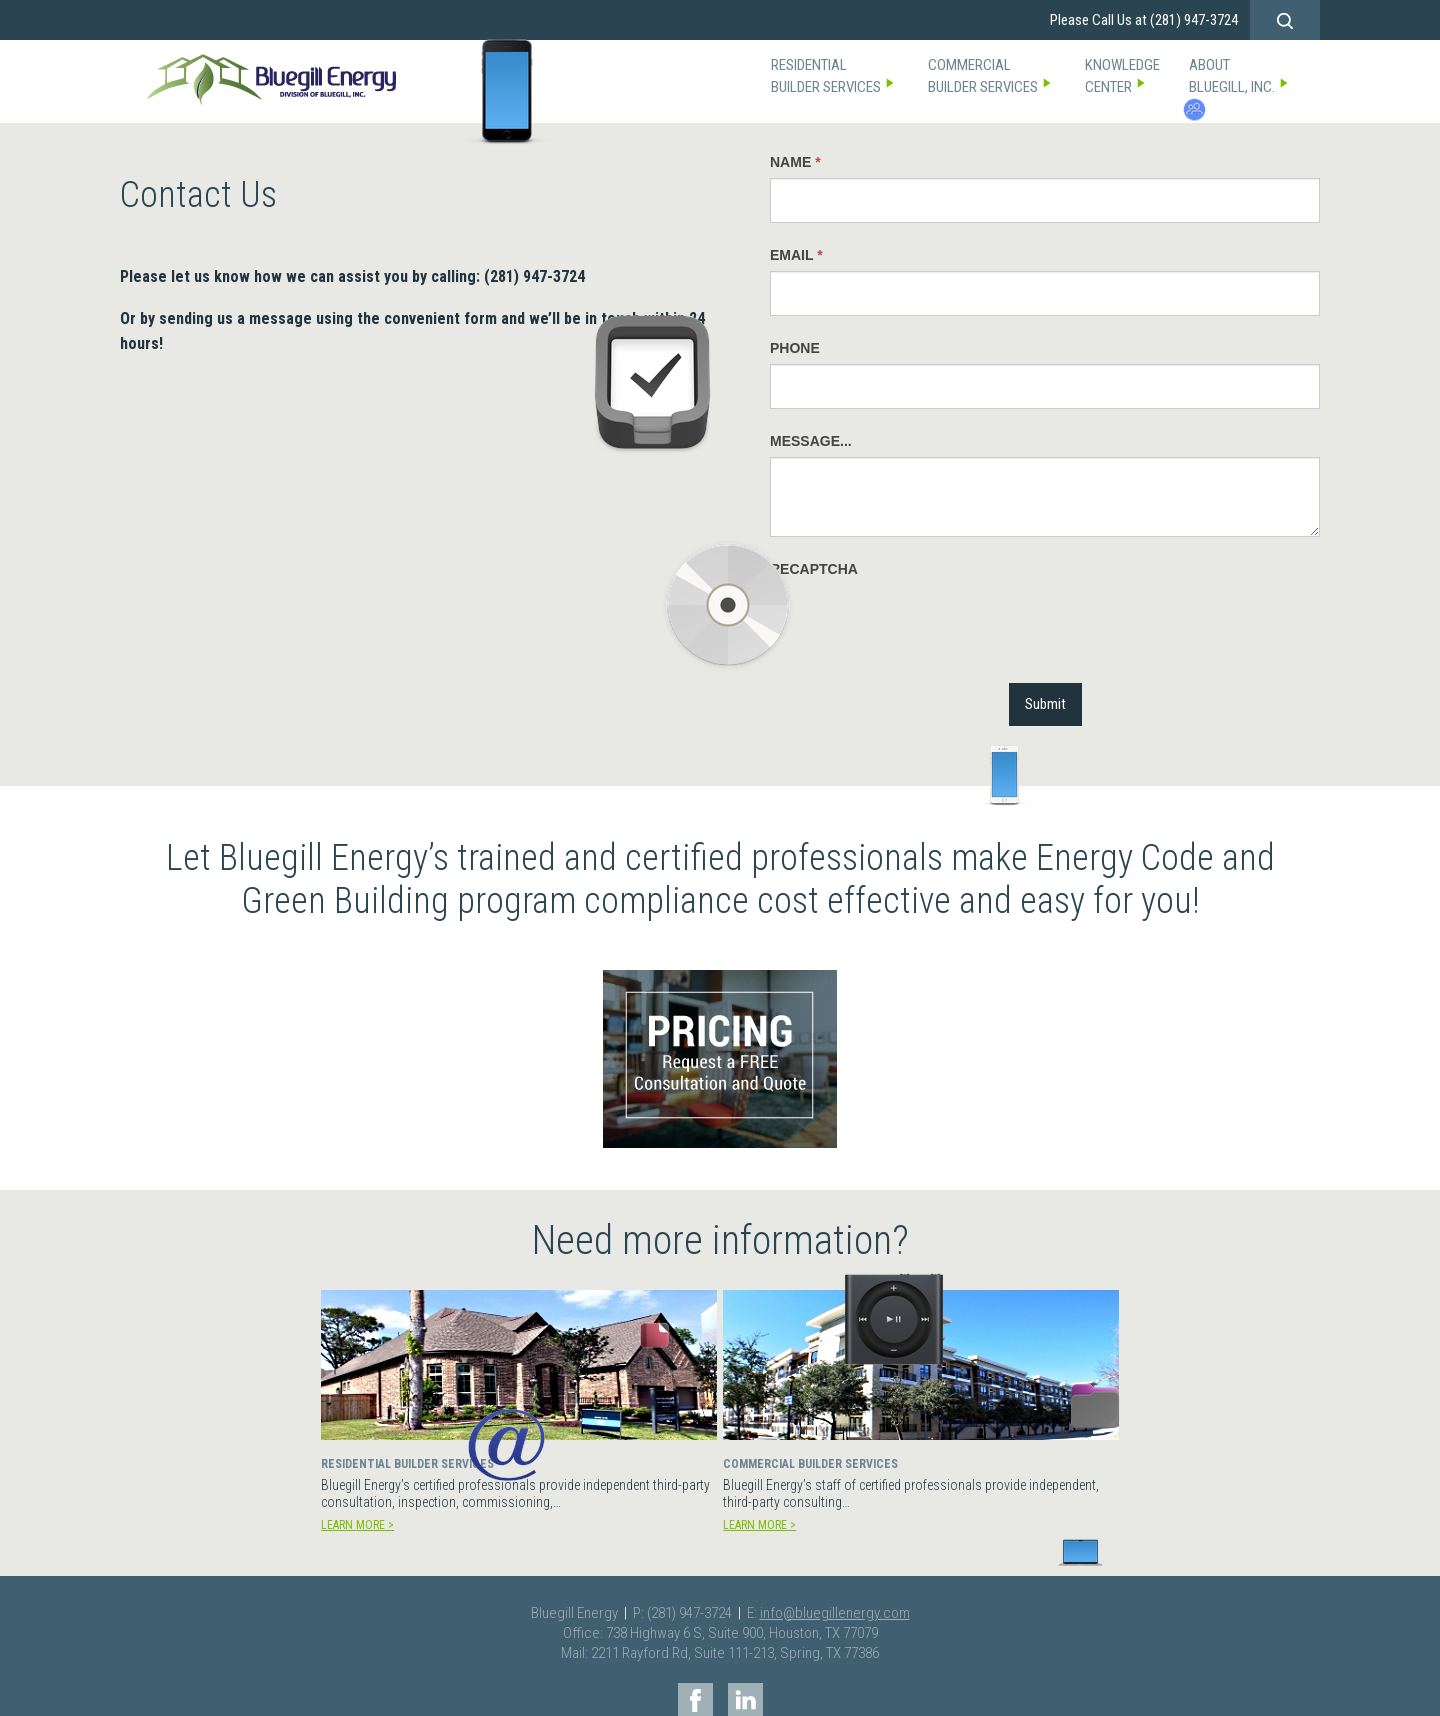  I want to click on indicates a connected iPhone device, so click(507, 92).